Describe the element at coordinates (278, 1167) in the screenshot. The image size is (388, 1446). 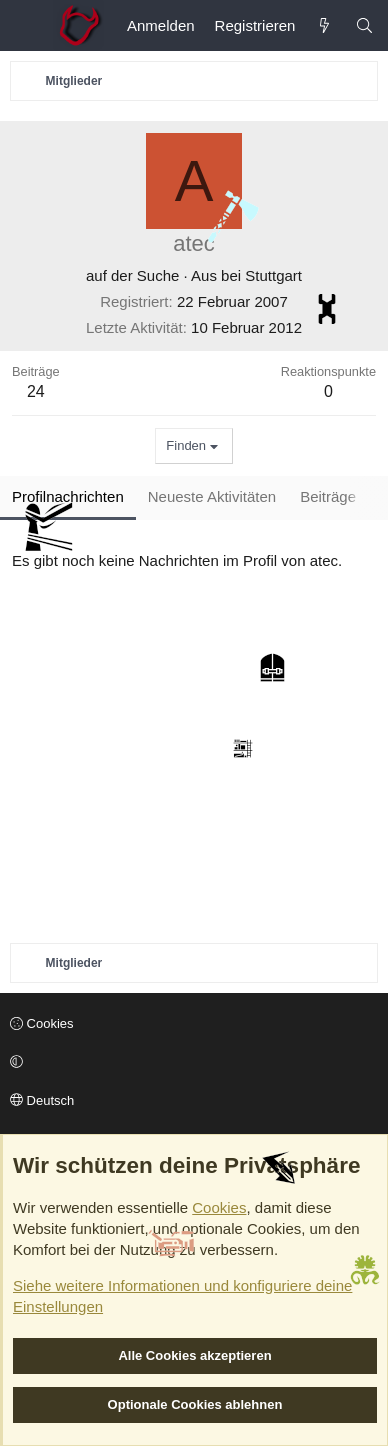
I see `activate ricochet or bouncing attack ability` at that location.